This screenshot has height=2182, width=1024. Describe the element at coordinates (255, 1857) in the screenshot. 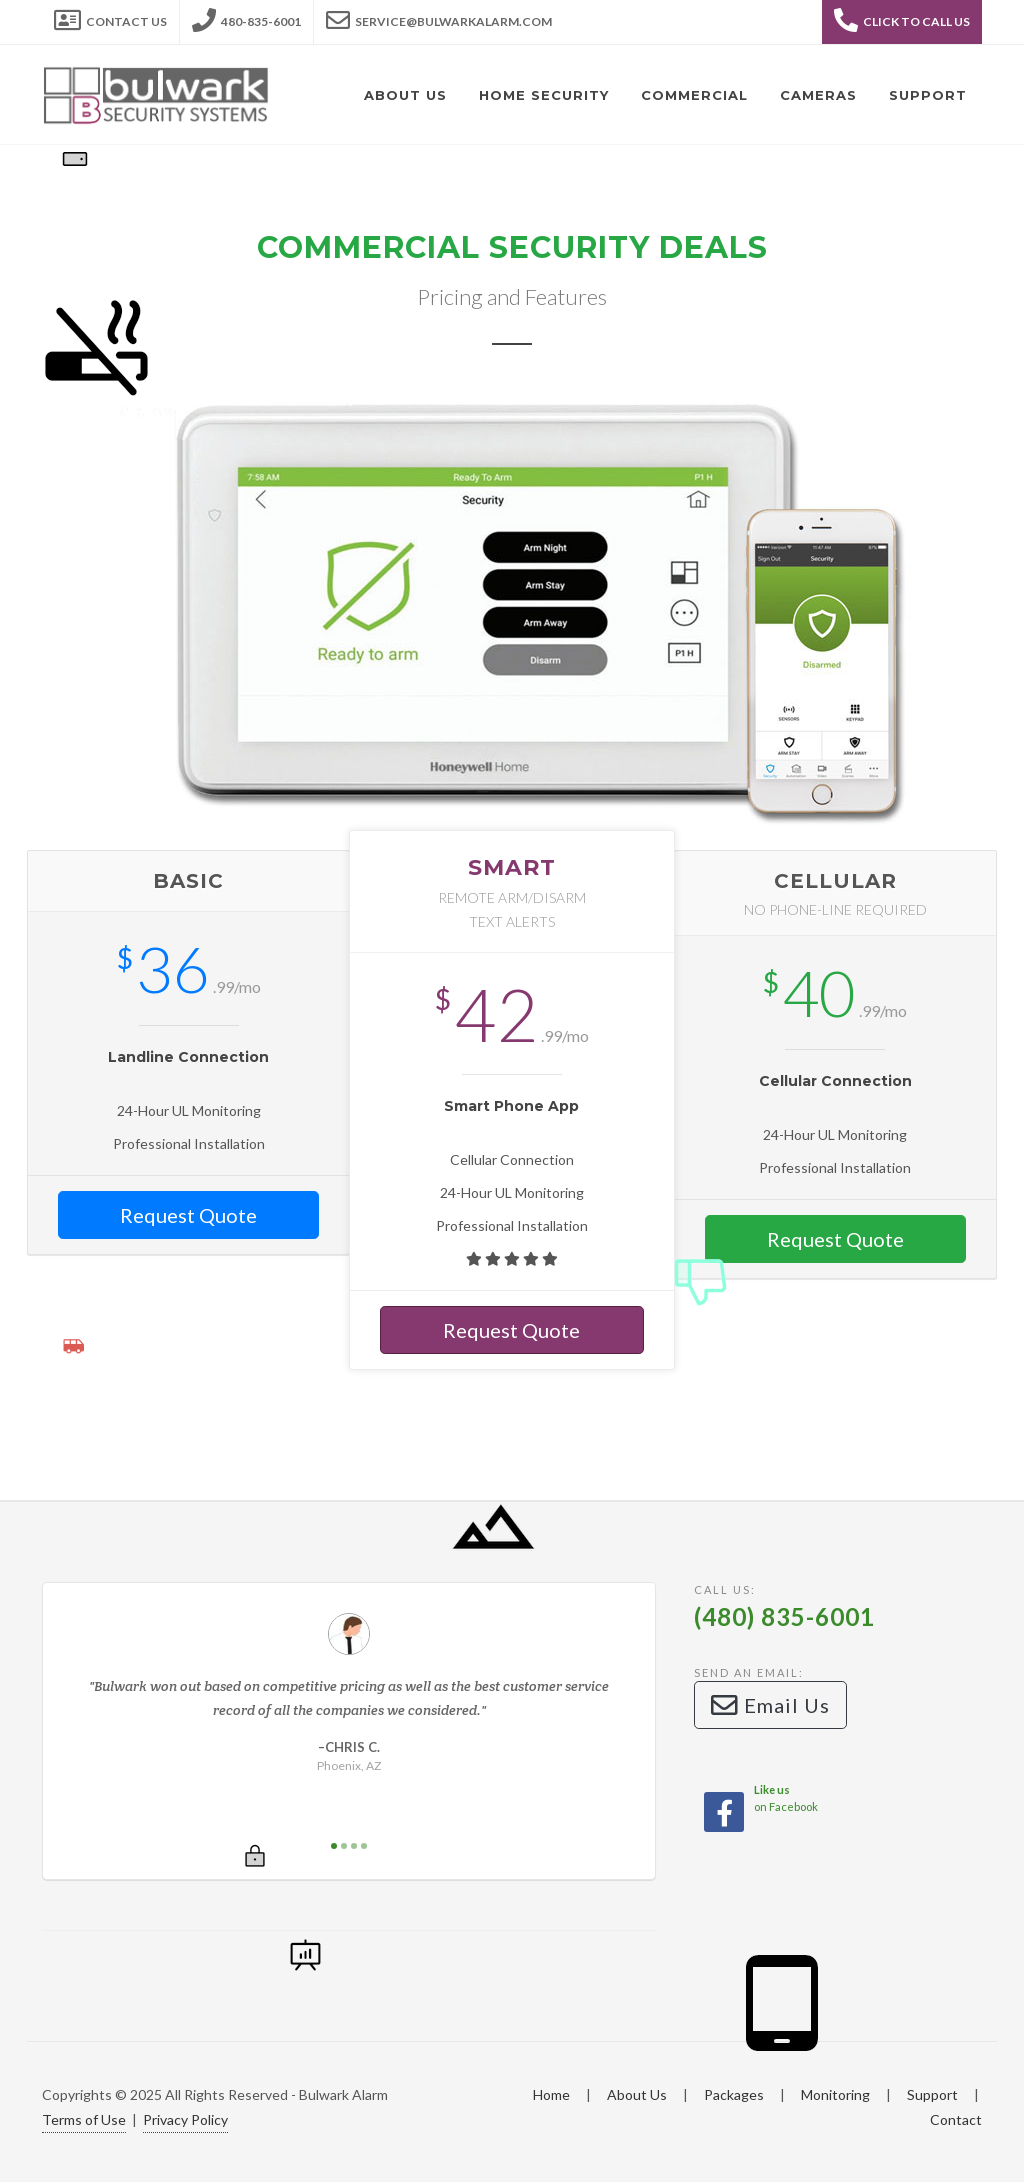

I see `lock or secure this item` at that location.